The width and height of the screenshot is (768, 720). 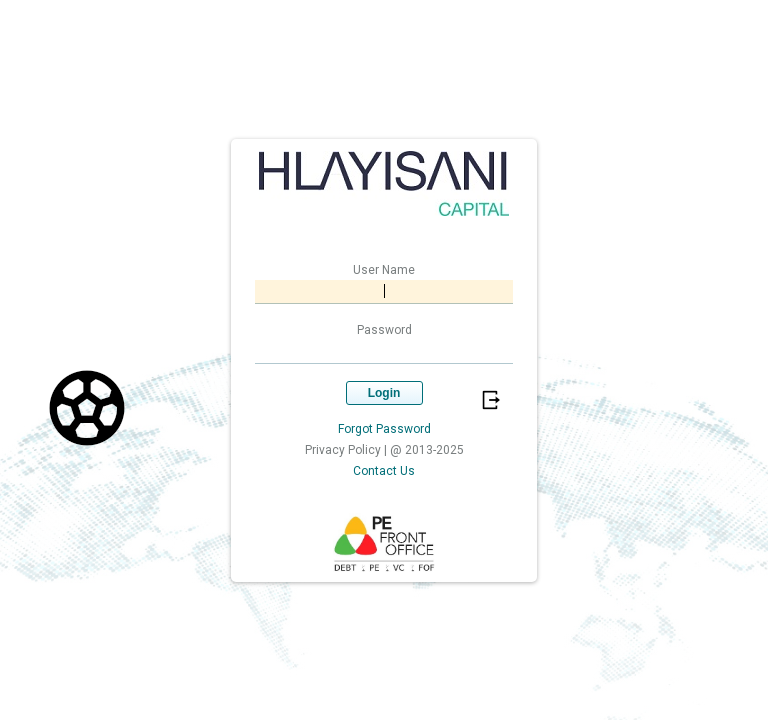 What do you see at coordinates (87, 408) in the screenshot?
I see `access football or soccer content` at bounding box center [87, 408].